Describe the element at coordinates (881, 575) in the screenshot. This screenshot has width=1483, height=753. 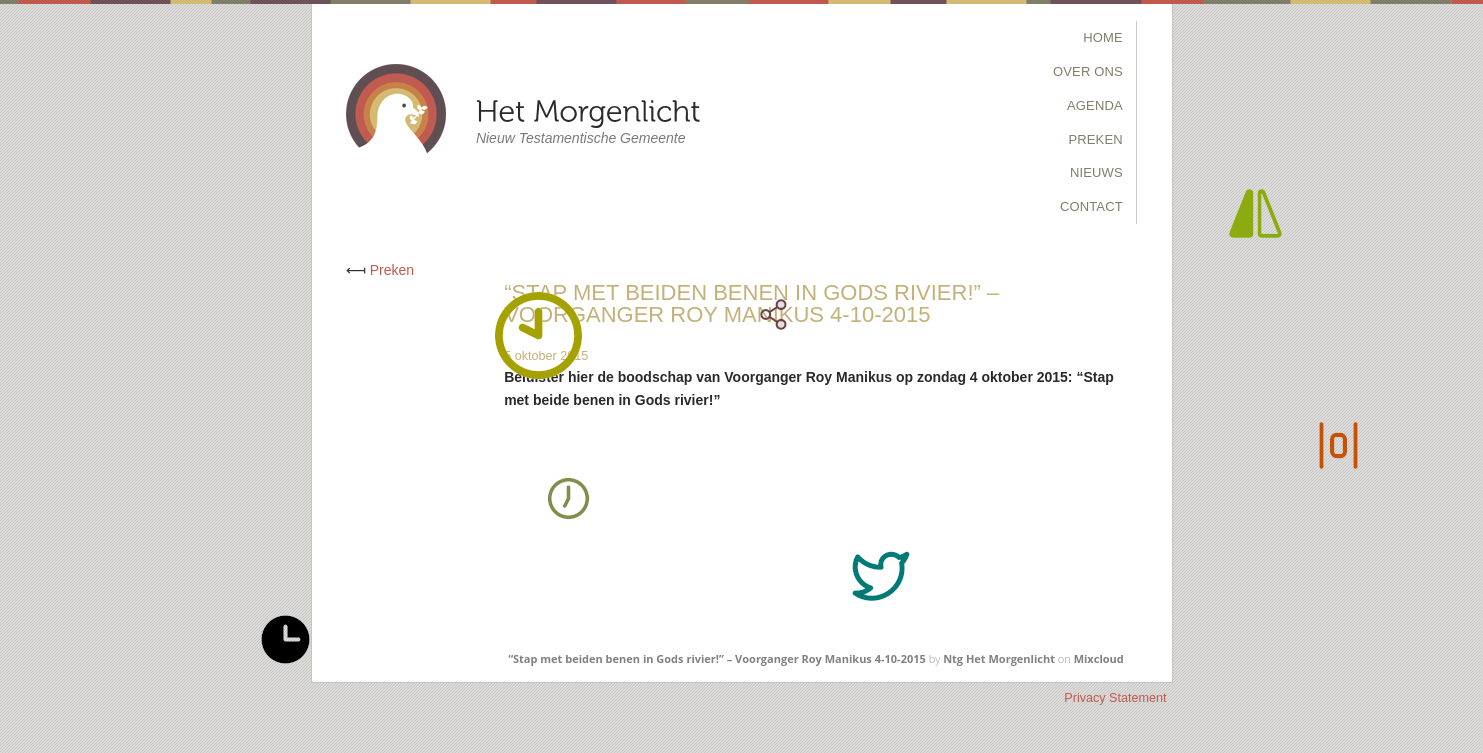
I see `open twitter` at that location.